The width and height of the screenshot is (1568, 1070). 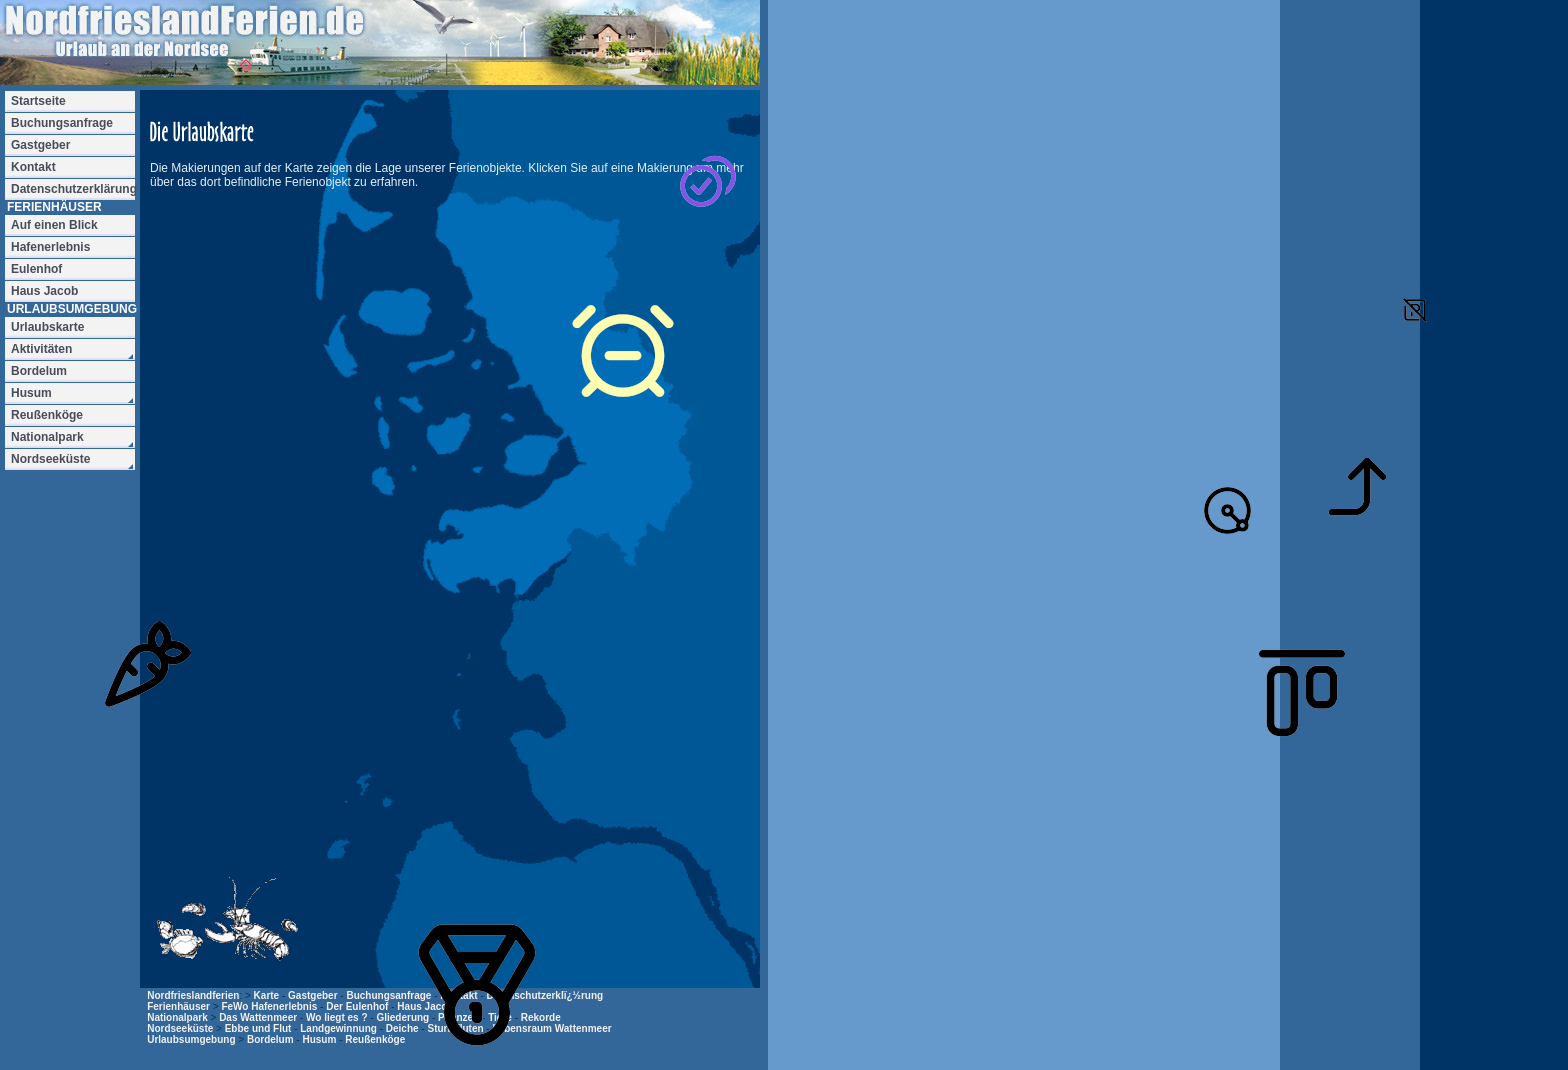 I want to click on upvote or like content, so click(x=246, y=66).